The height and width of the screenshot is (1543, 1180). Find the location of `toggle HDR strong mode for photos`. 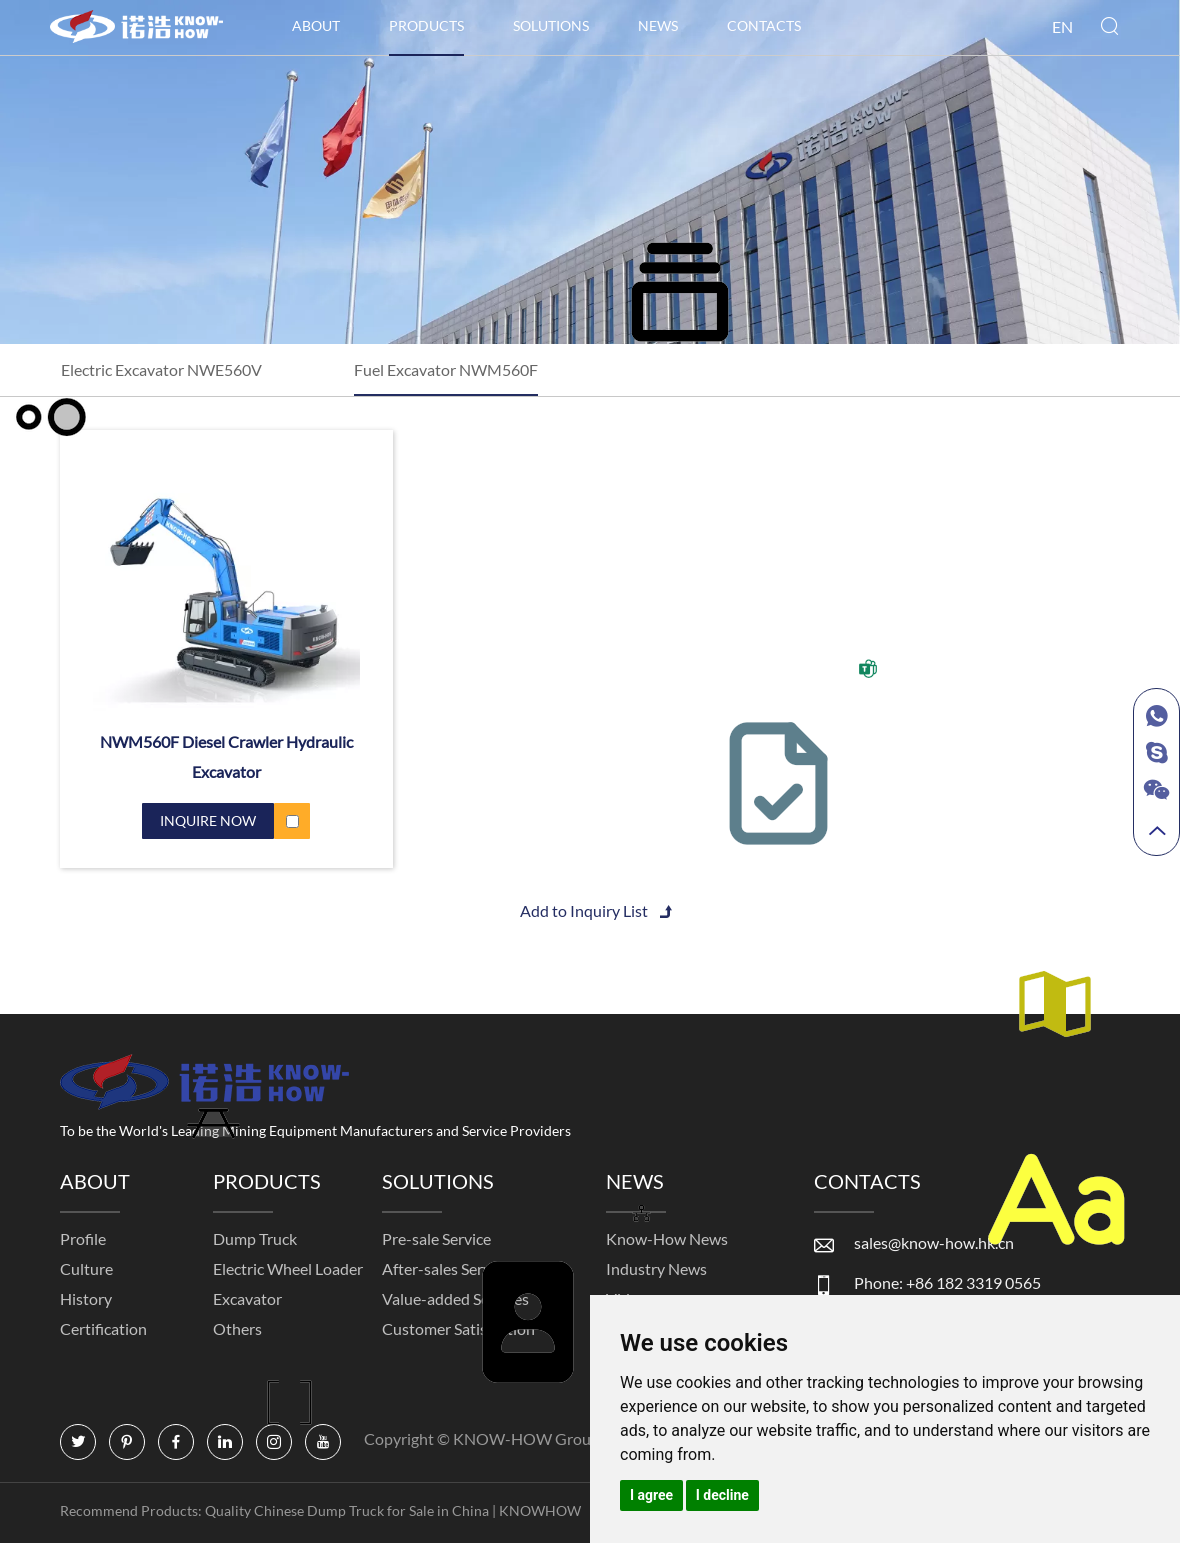

toggle HDR strong mode for photos is located at coordinates (51, 417).